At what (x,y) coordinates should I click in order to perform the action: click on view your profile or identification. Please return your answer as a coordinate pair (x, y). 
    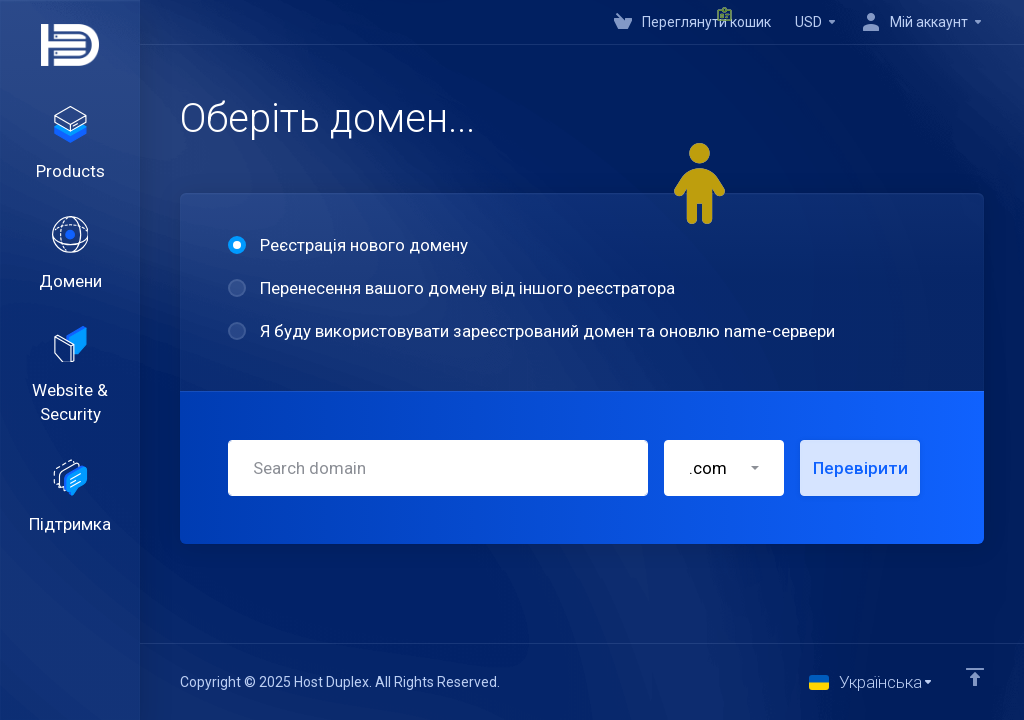
    Looking at the image, I should click on (724, 14).